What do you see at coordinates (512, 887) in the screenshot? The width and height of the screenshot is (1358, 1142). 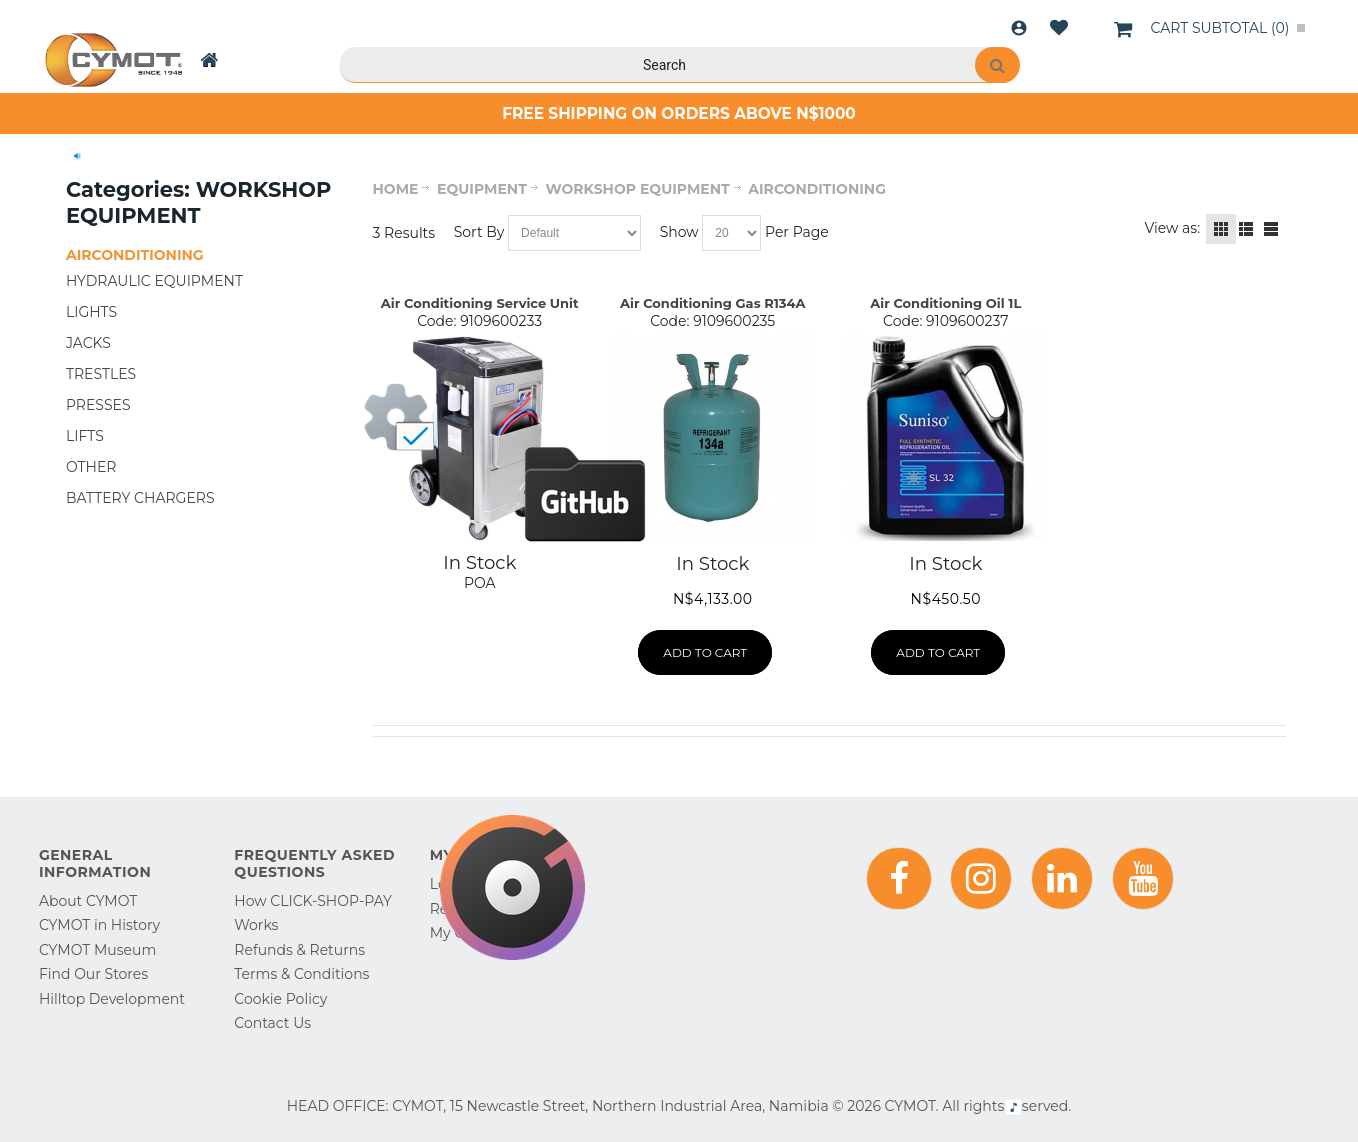 I see `open groove music app` at bounding box center [512, 887].